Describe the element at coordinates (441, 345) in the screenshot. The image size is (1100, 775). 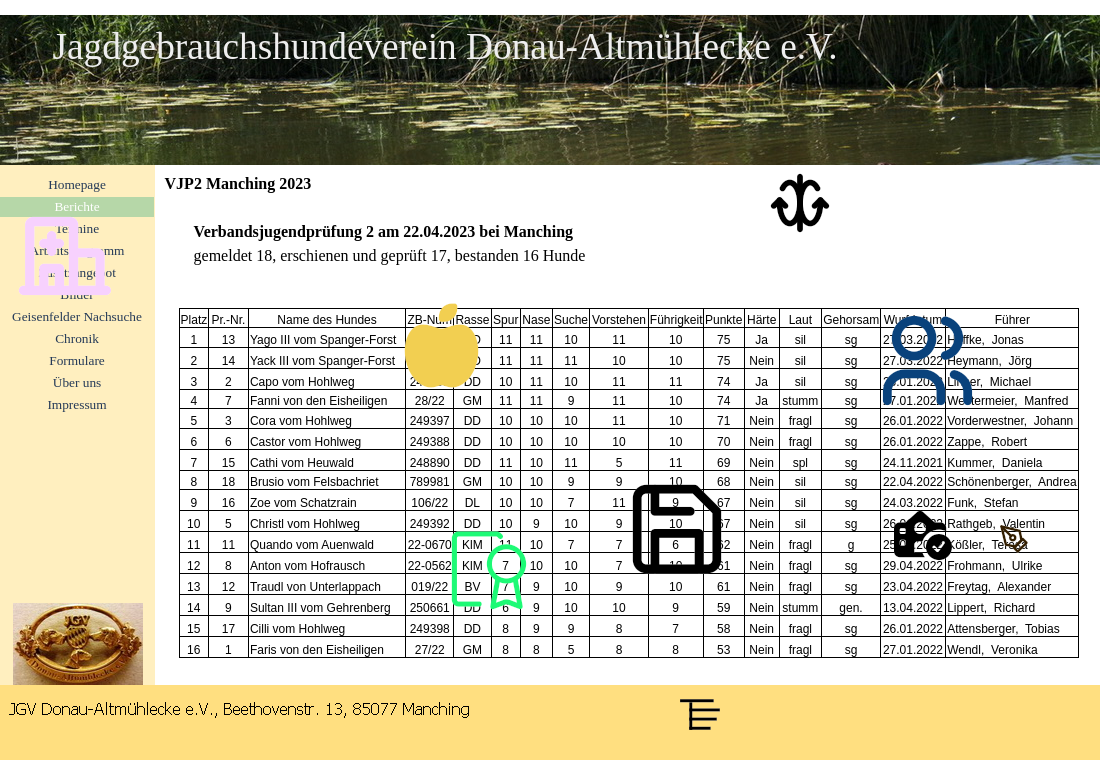
I see `access health or nutrition tracking features` at that location.